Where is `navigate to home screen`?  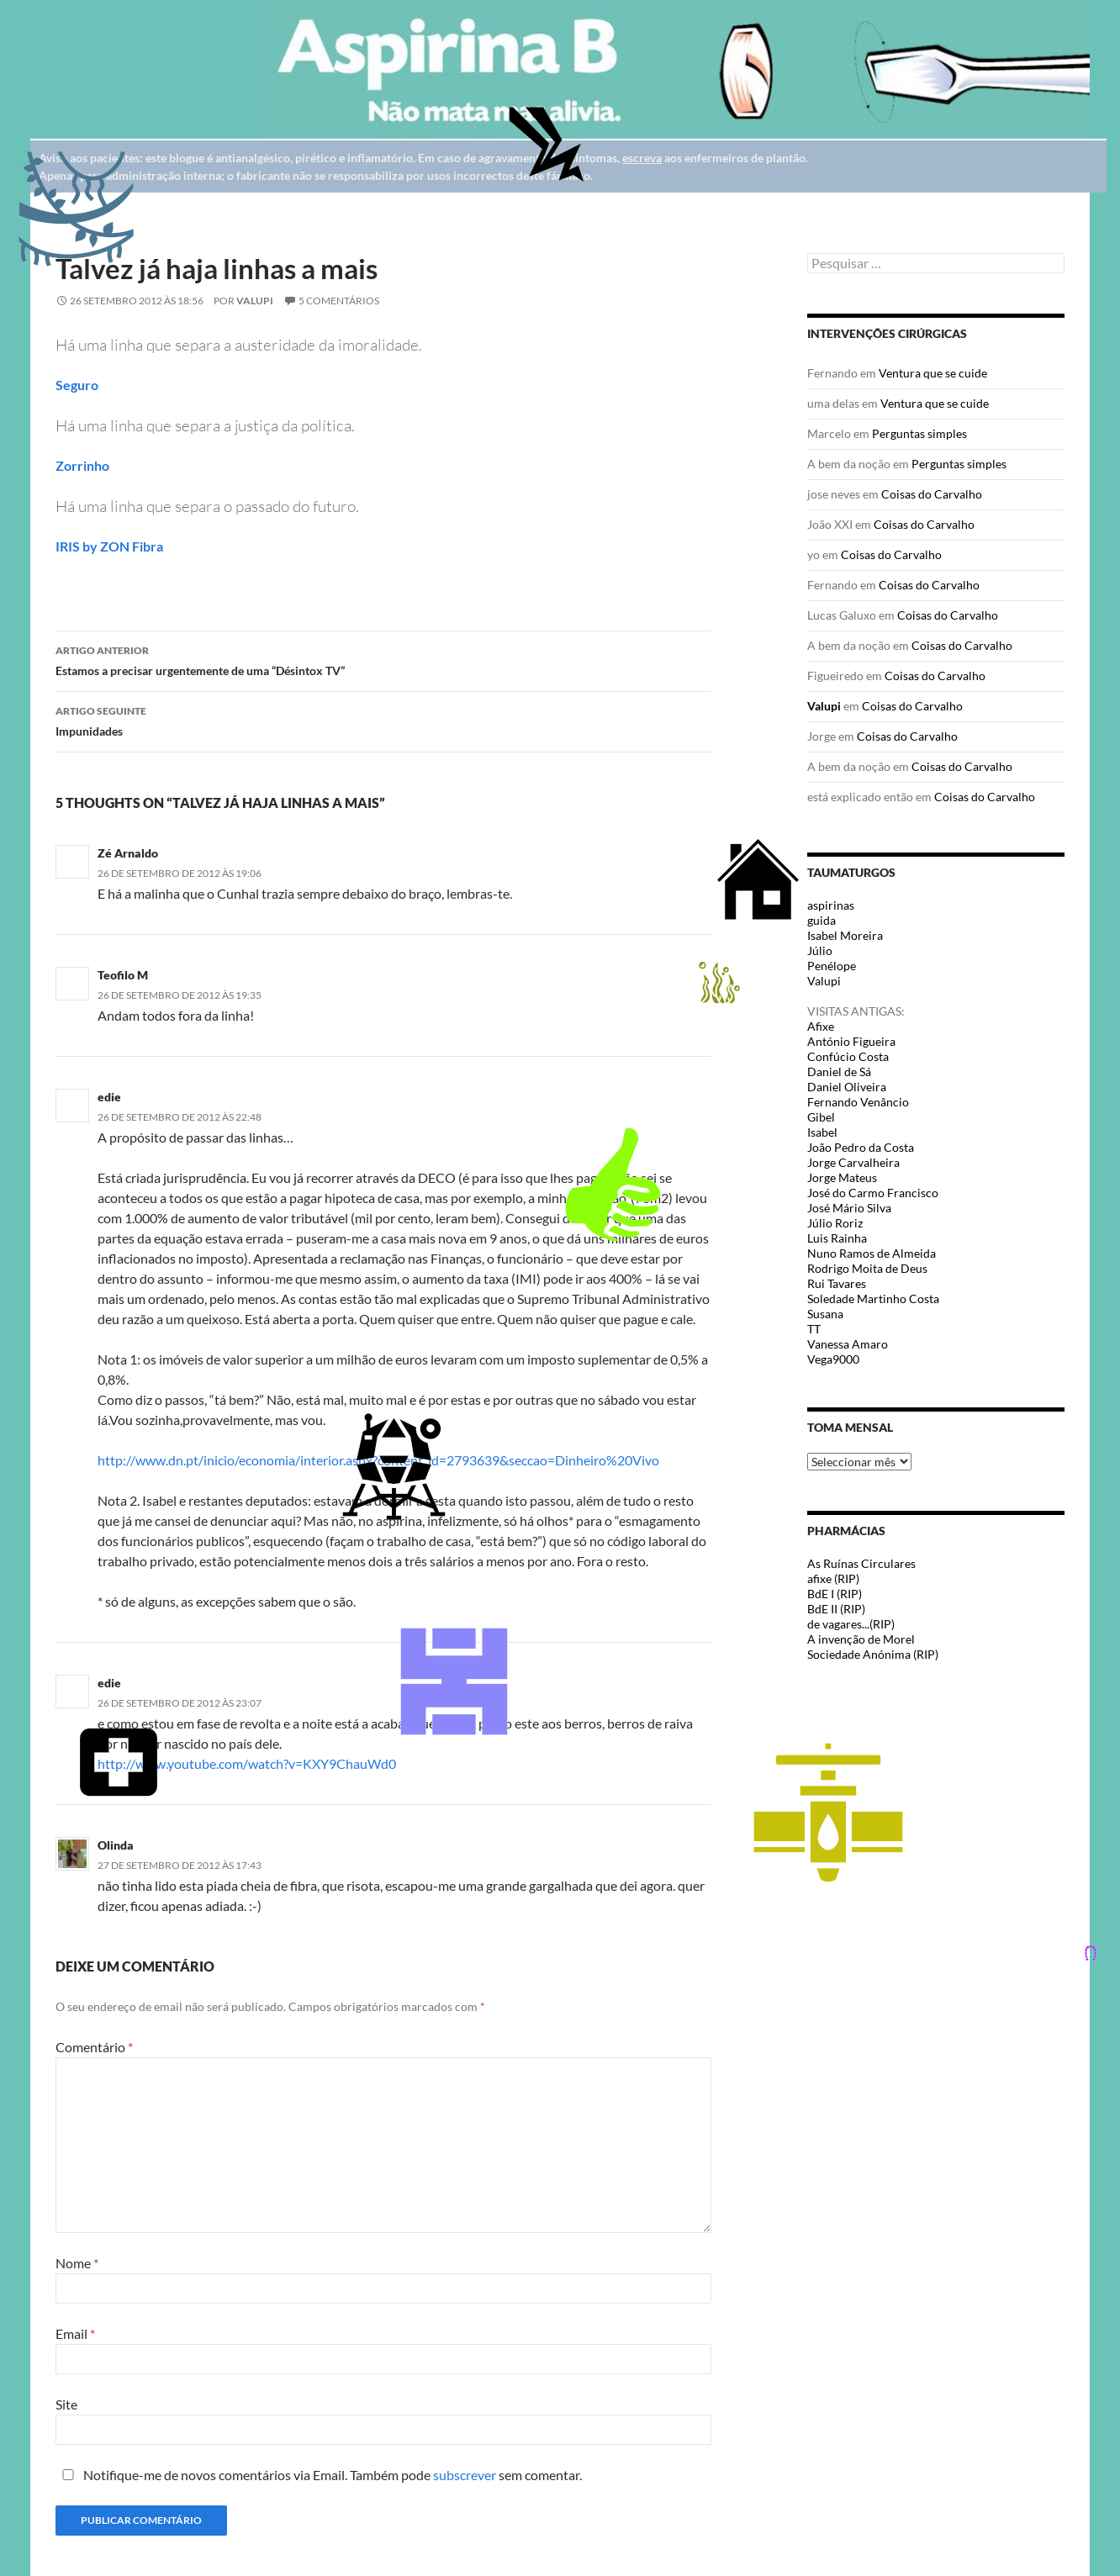 navigate to home screen is located at coordinates (758, 879).